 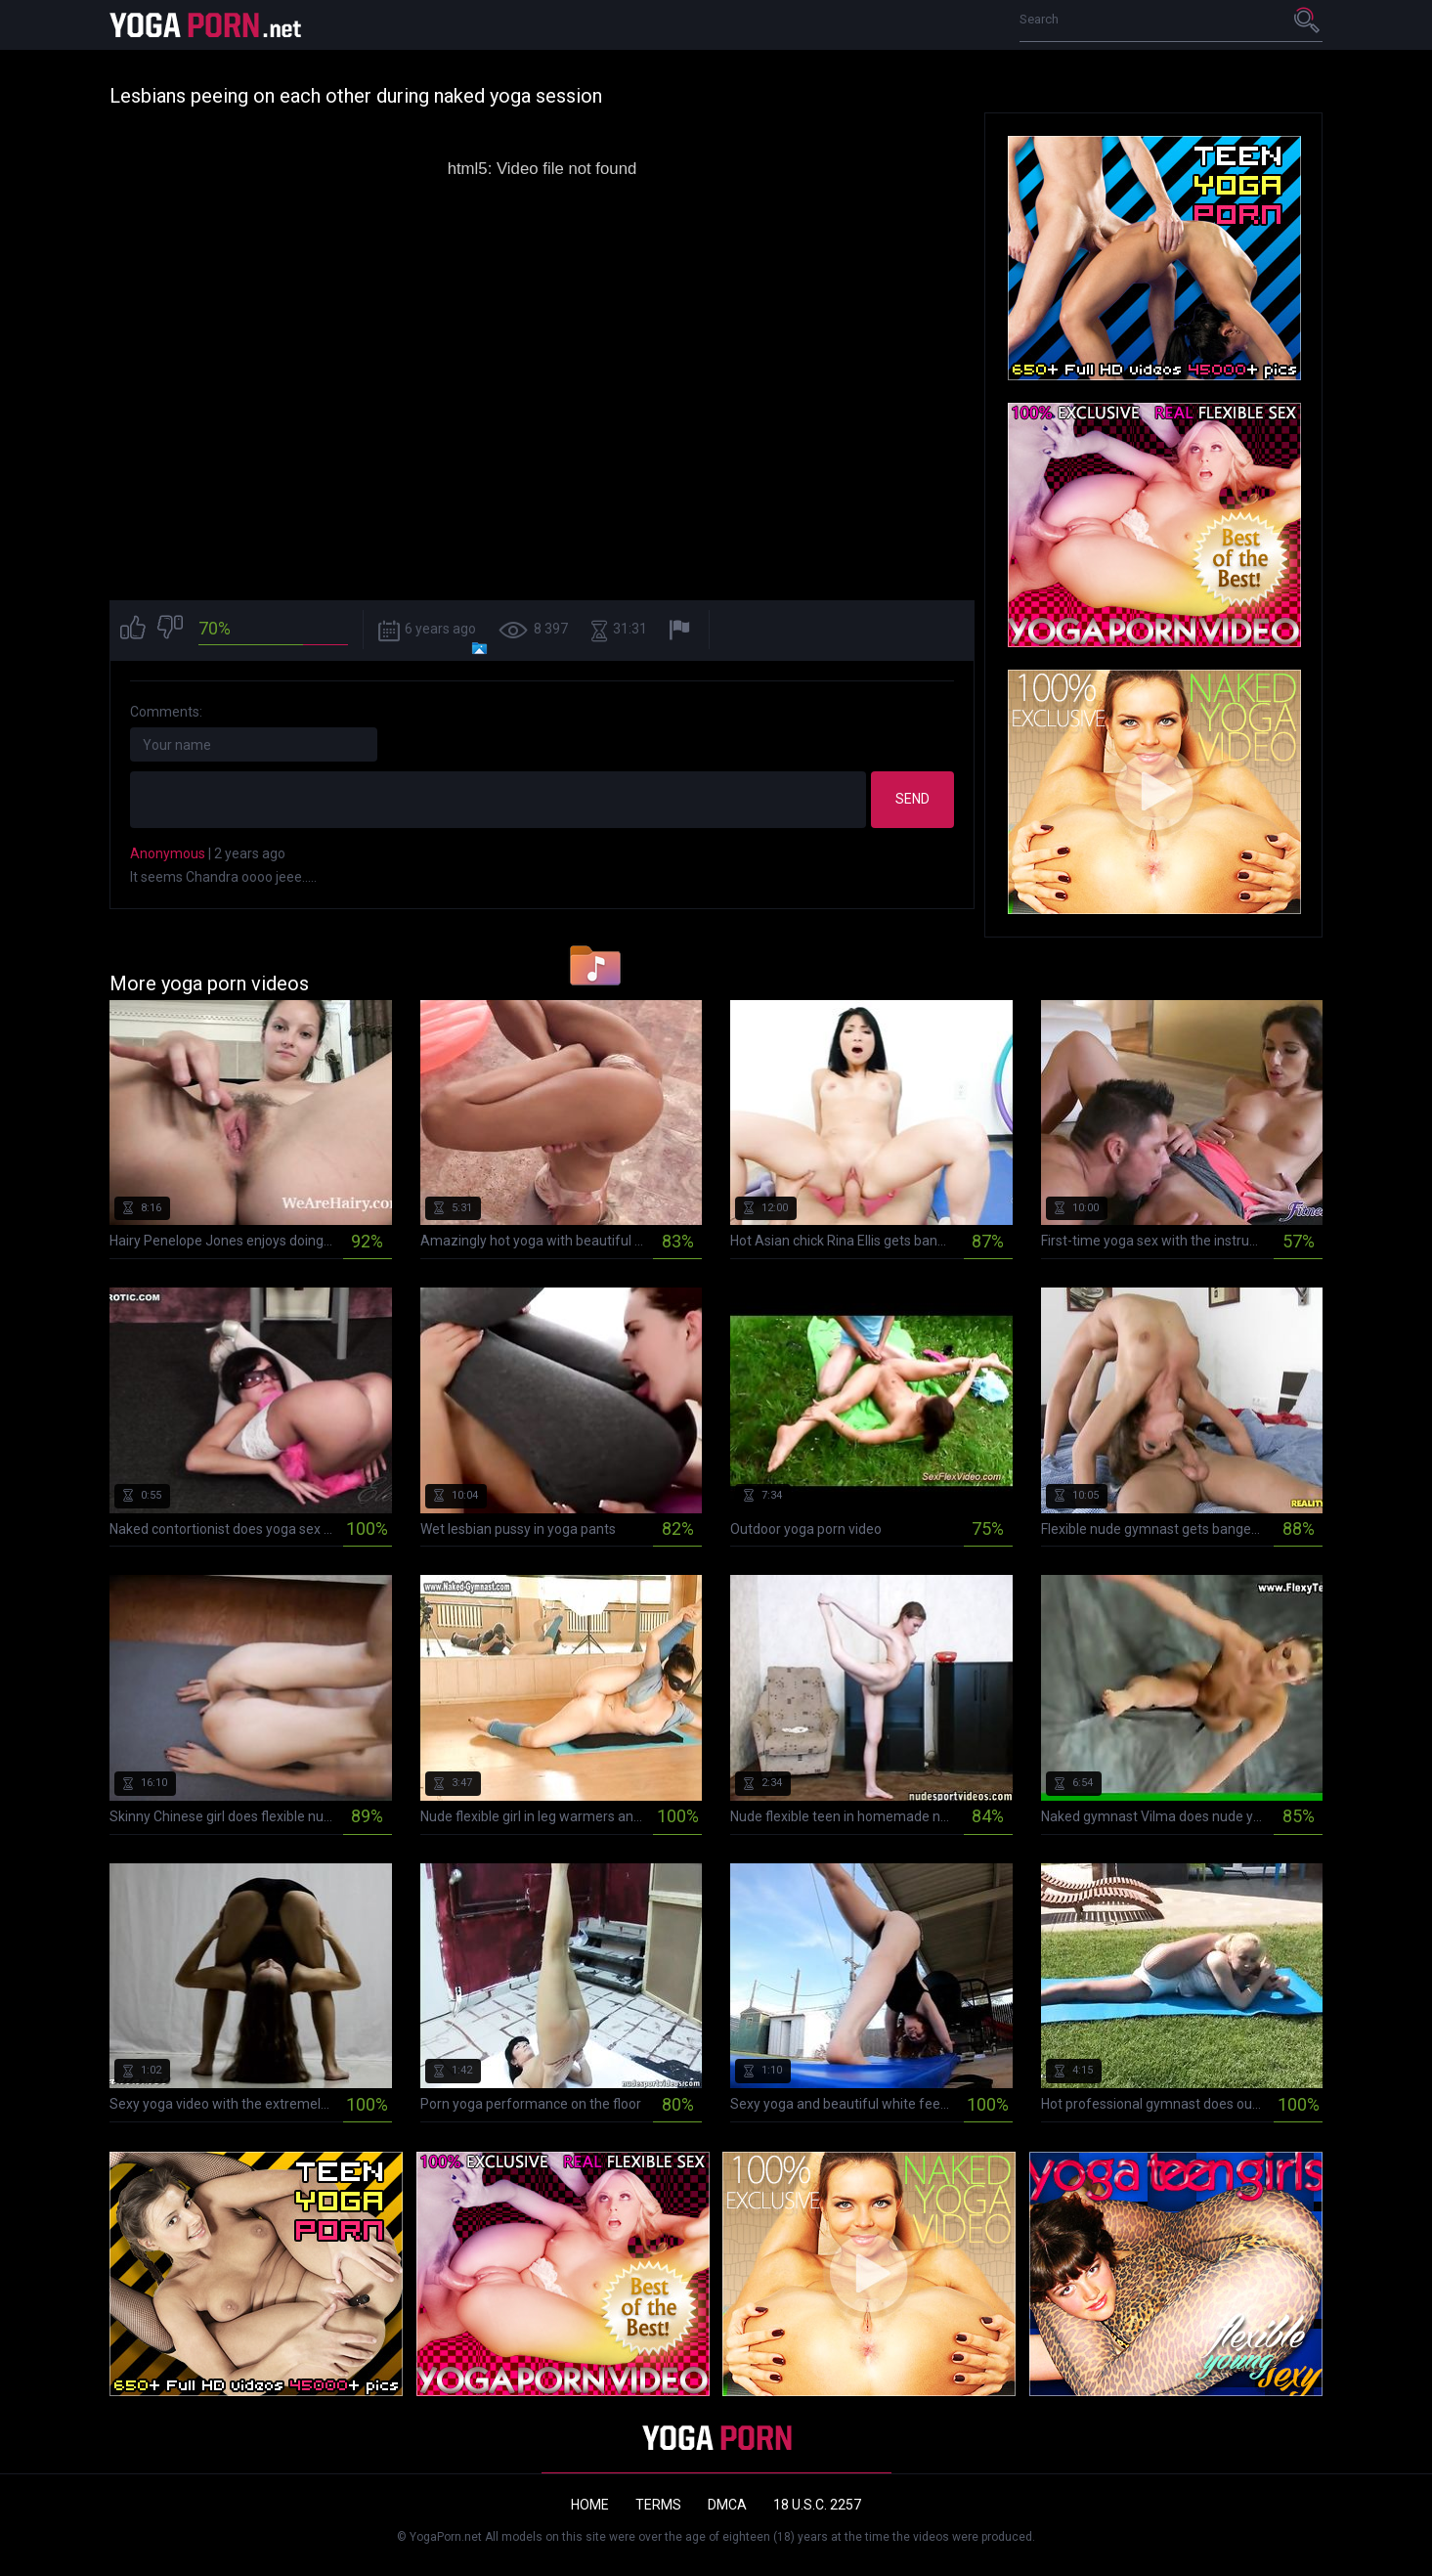 What do you see at coordinates (479, 648) in the screenshot?
I see `open pictures folder` at bounding box center [479, 648].